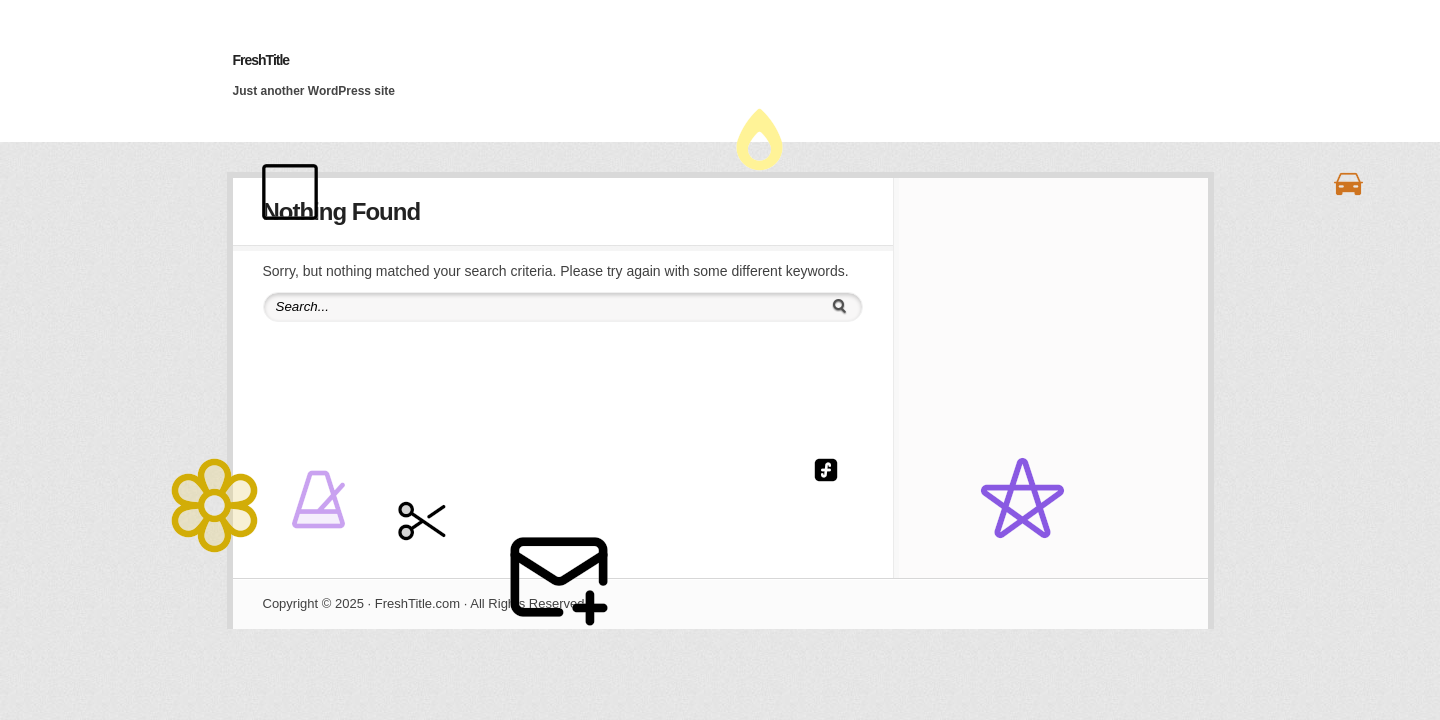 Image resolution: width=1440 pixels, height=720 pixels. What do you see at coordinates (1348, 184) in the screenshot?
I see `access vehicle or car-related settings` at bounding box center [1348, 184].